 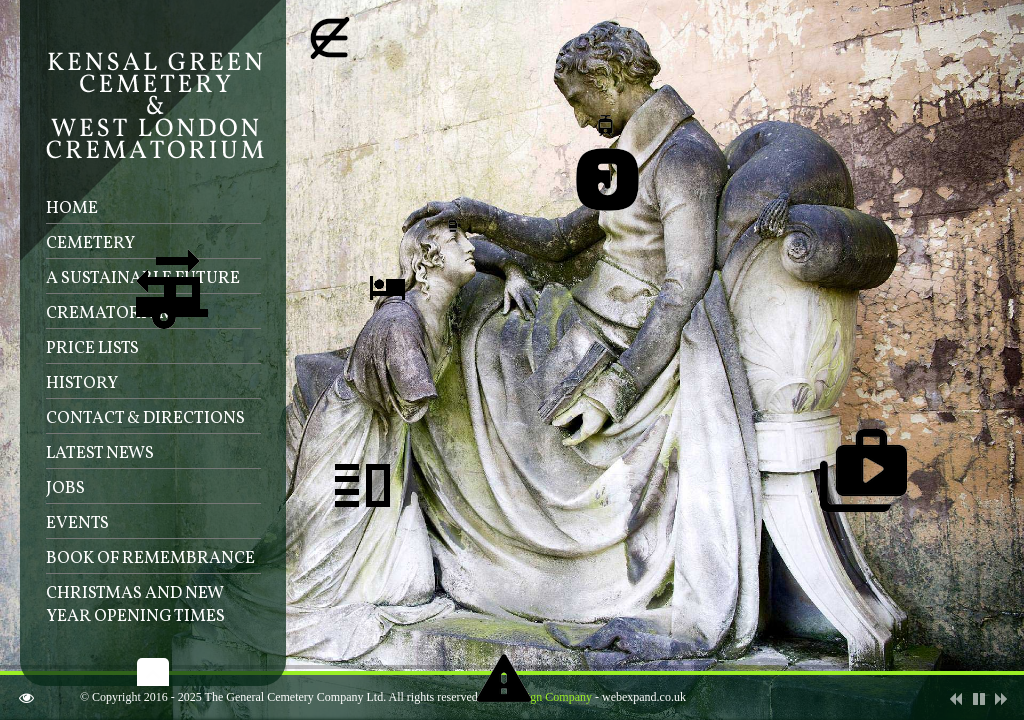 I want to click on view your purchased videos or media, so click(x=863, y=472).